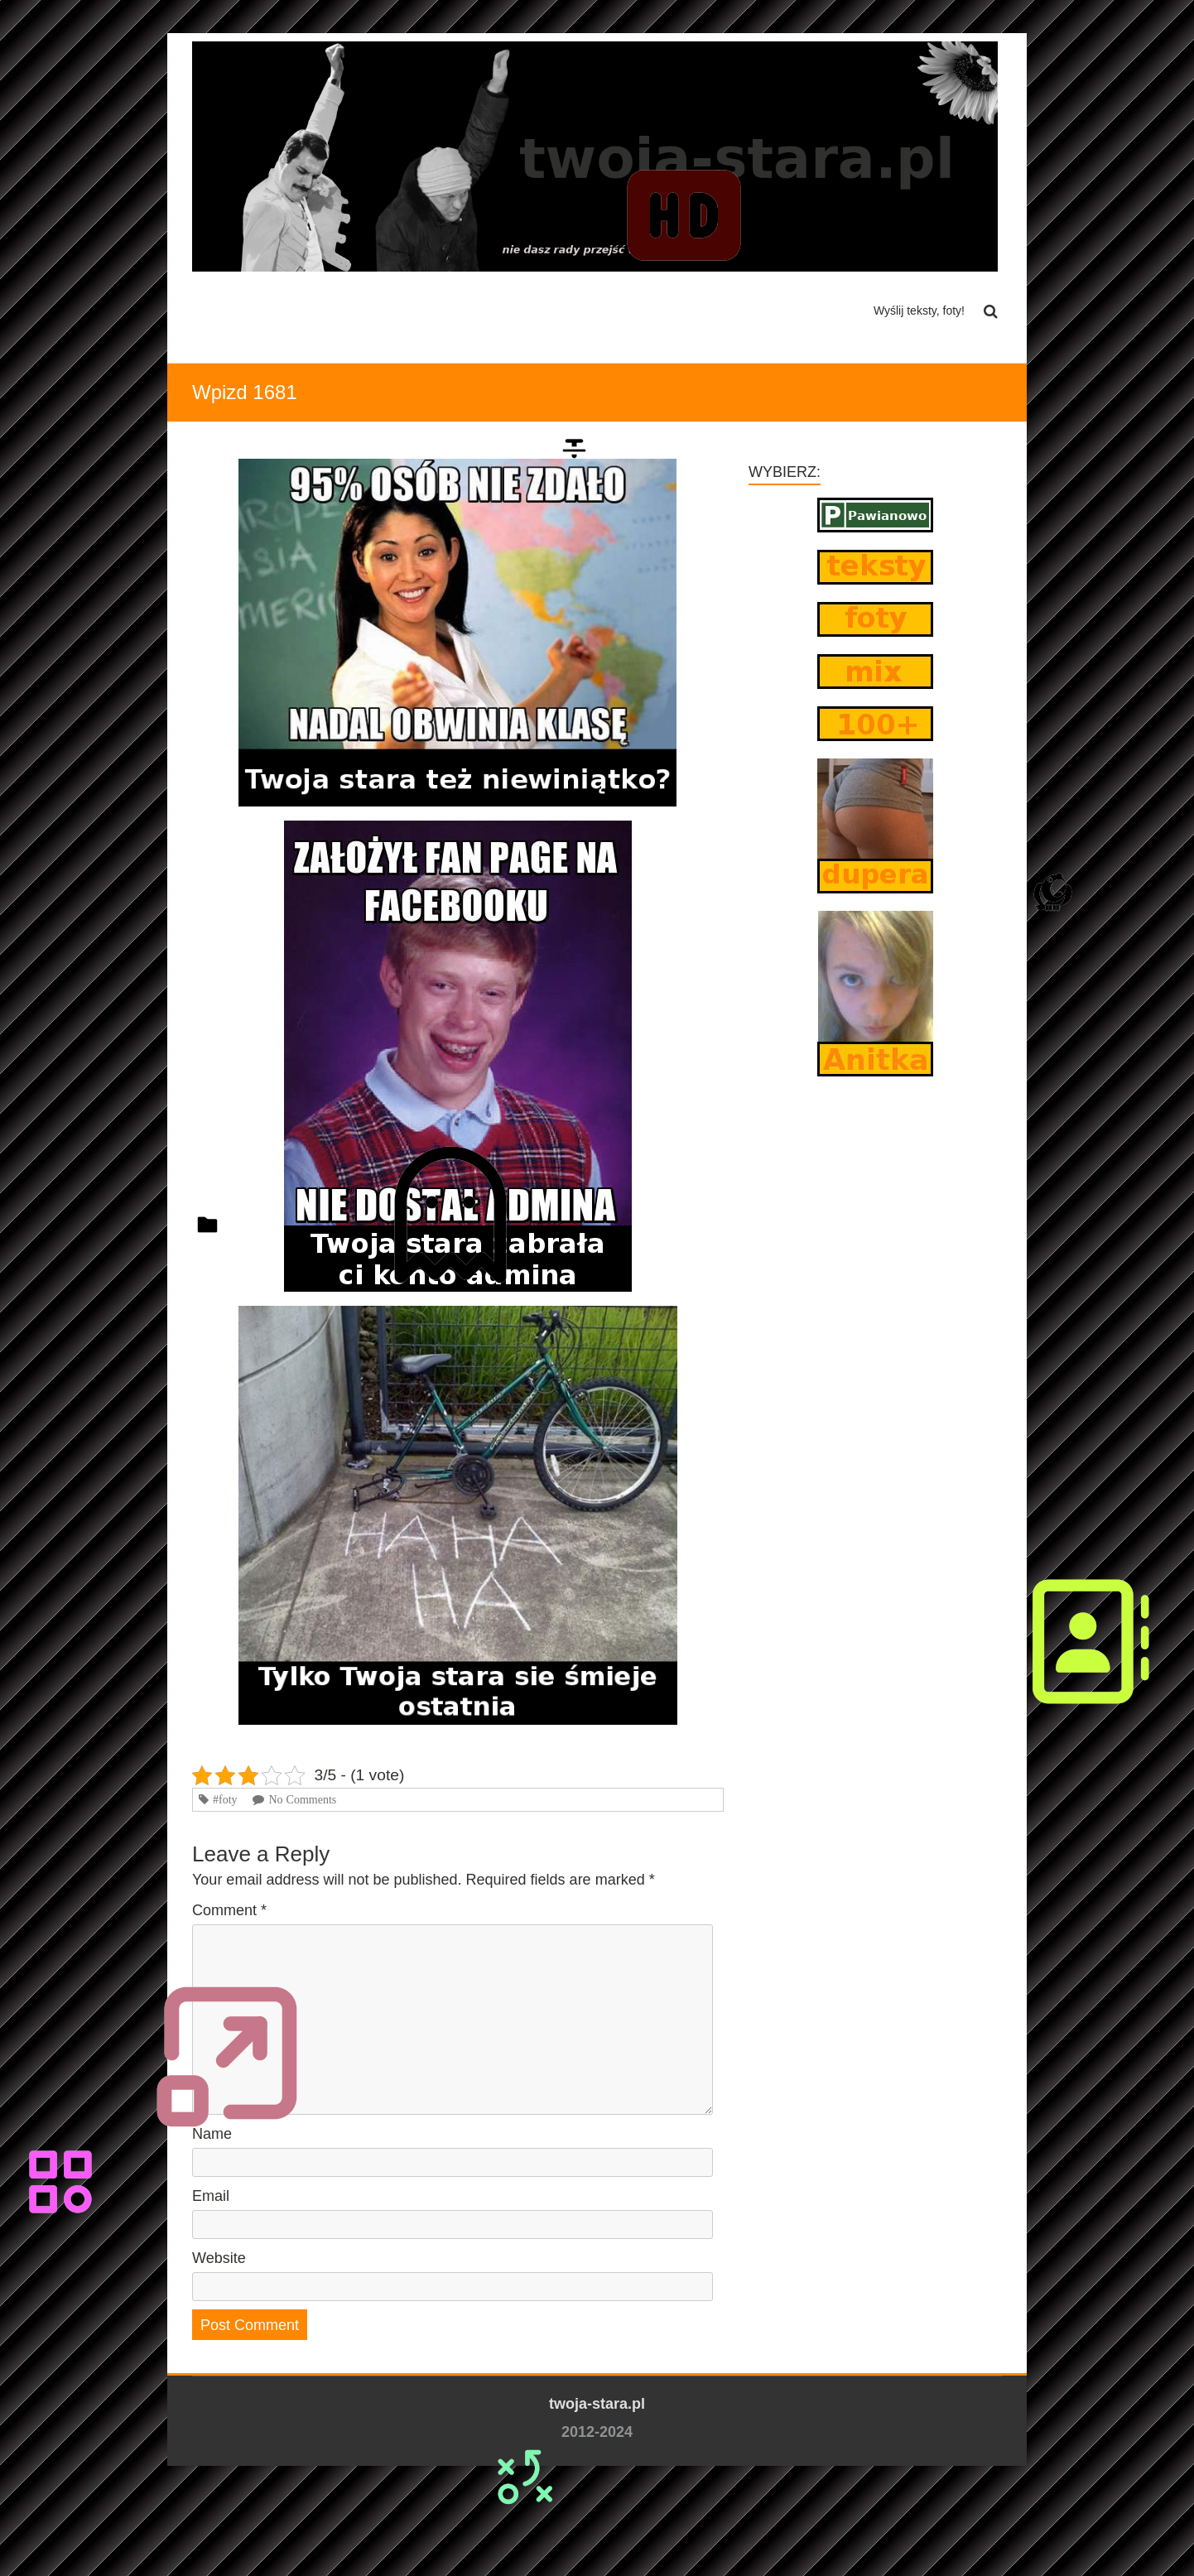 This screenshot has width=1194, height=2576. Describe the element at coordinates (684, 215) in the screenshot. I see `indicates high definition video quality` at that location.